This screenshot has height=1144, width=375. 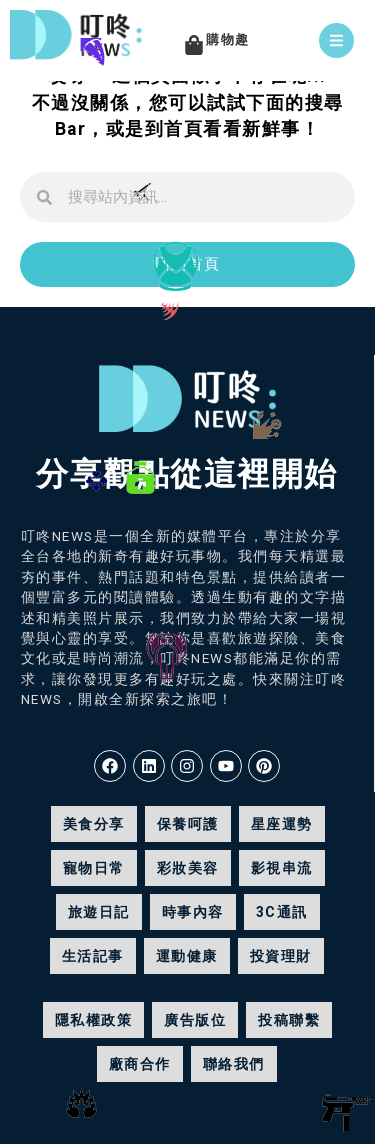 I want to click on select chest armor or torso protection, so click(x=175, y=266).